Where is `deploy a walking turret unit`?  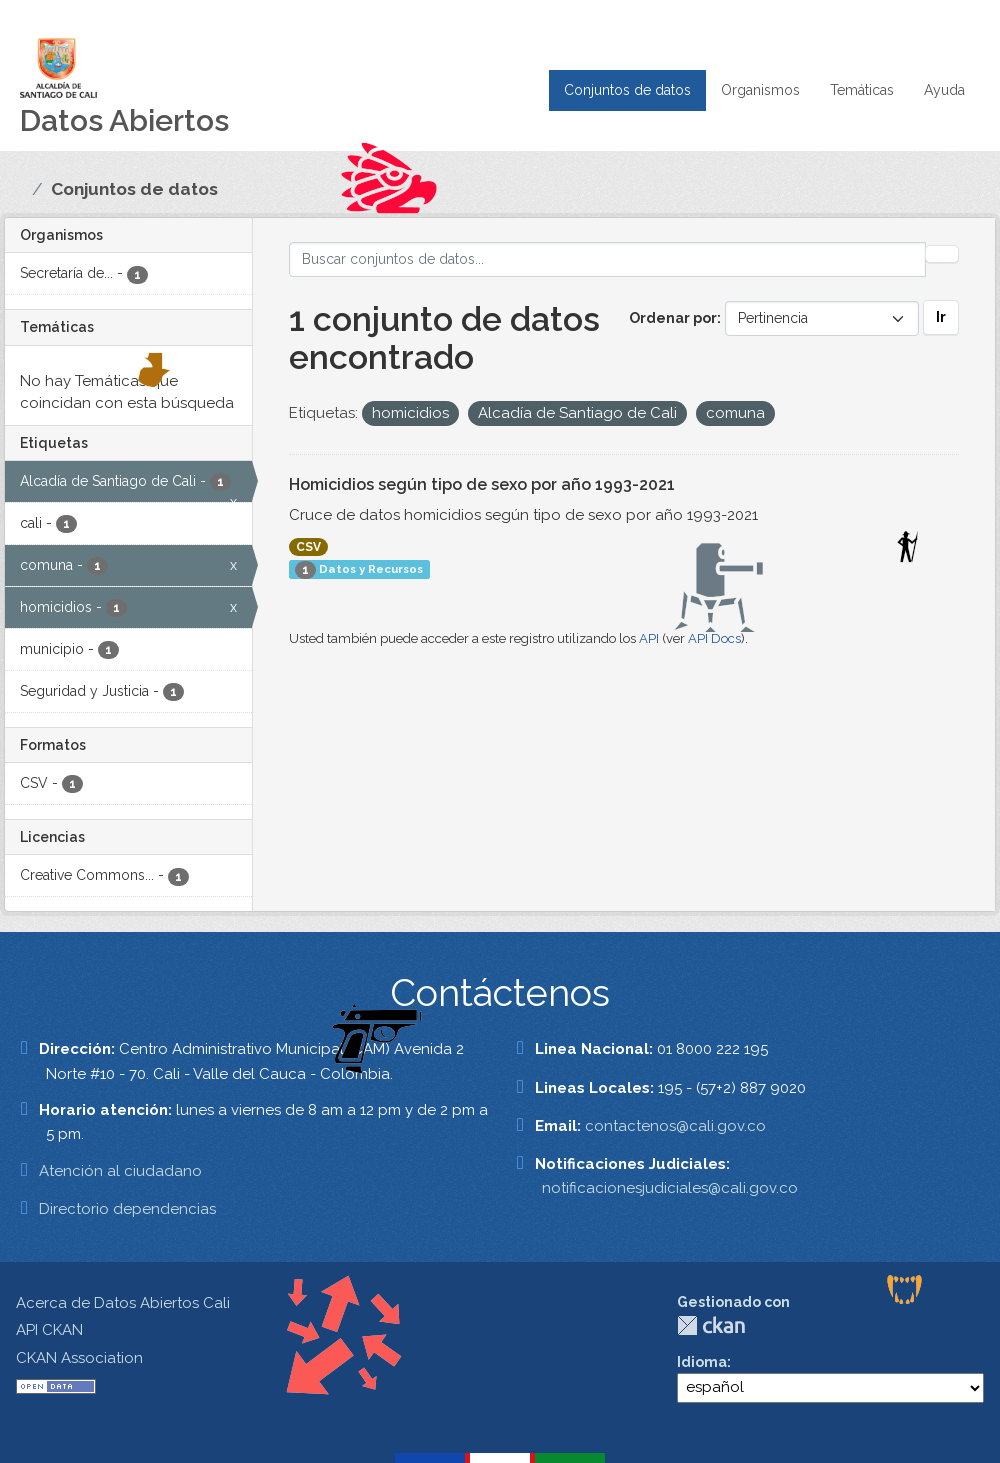 deploy a walking turret unit is located at coordinates (720, 586).